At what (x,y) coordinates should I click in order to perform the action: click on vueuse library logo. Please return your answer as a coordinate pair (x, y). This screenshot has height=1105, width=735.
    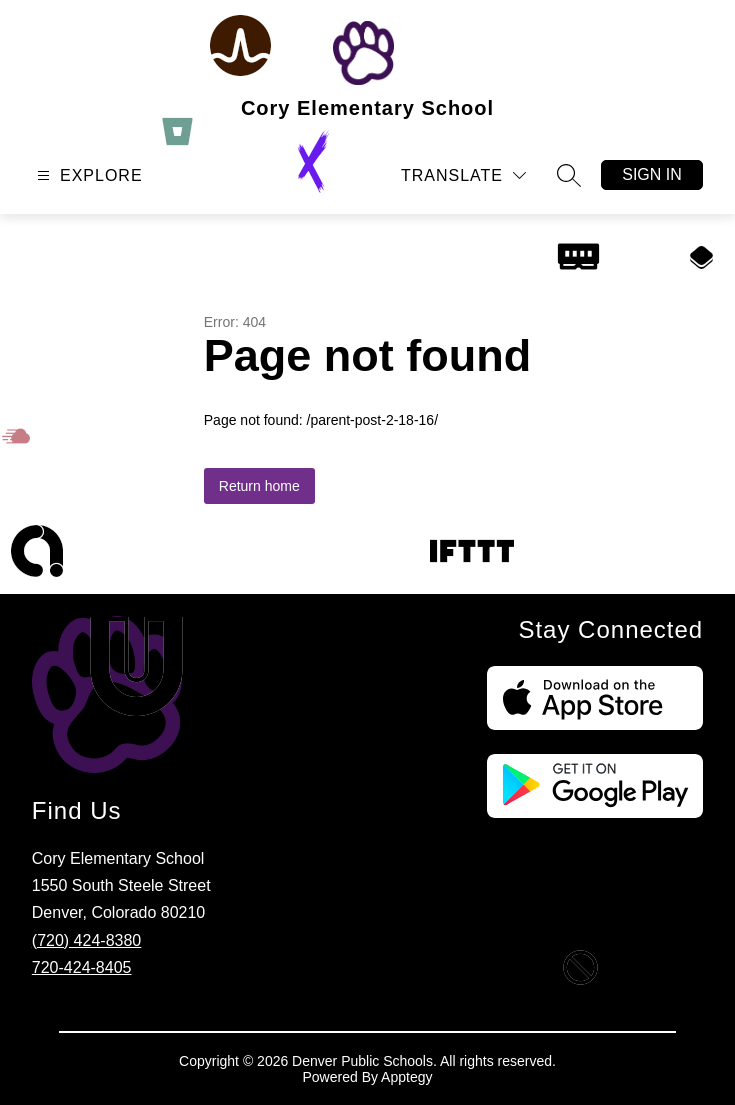
    Looking at the image, I should click on (136, 666).